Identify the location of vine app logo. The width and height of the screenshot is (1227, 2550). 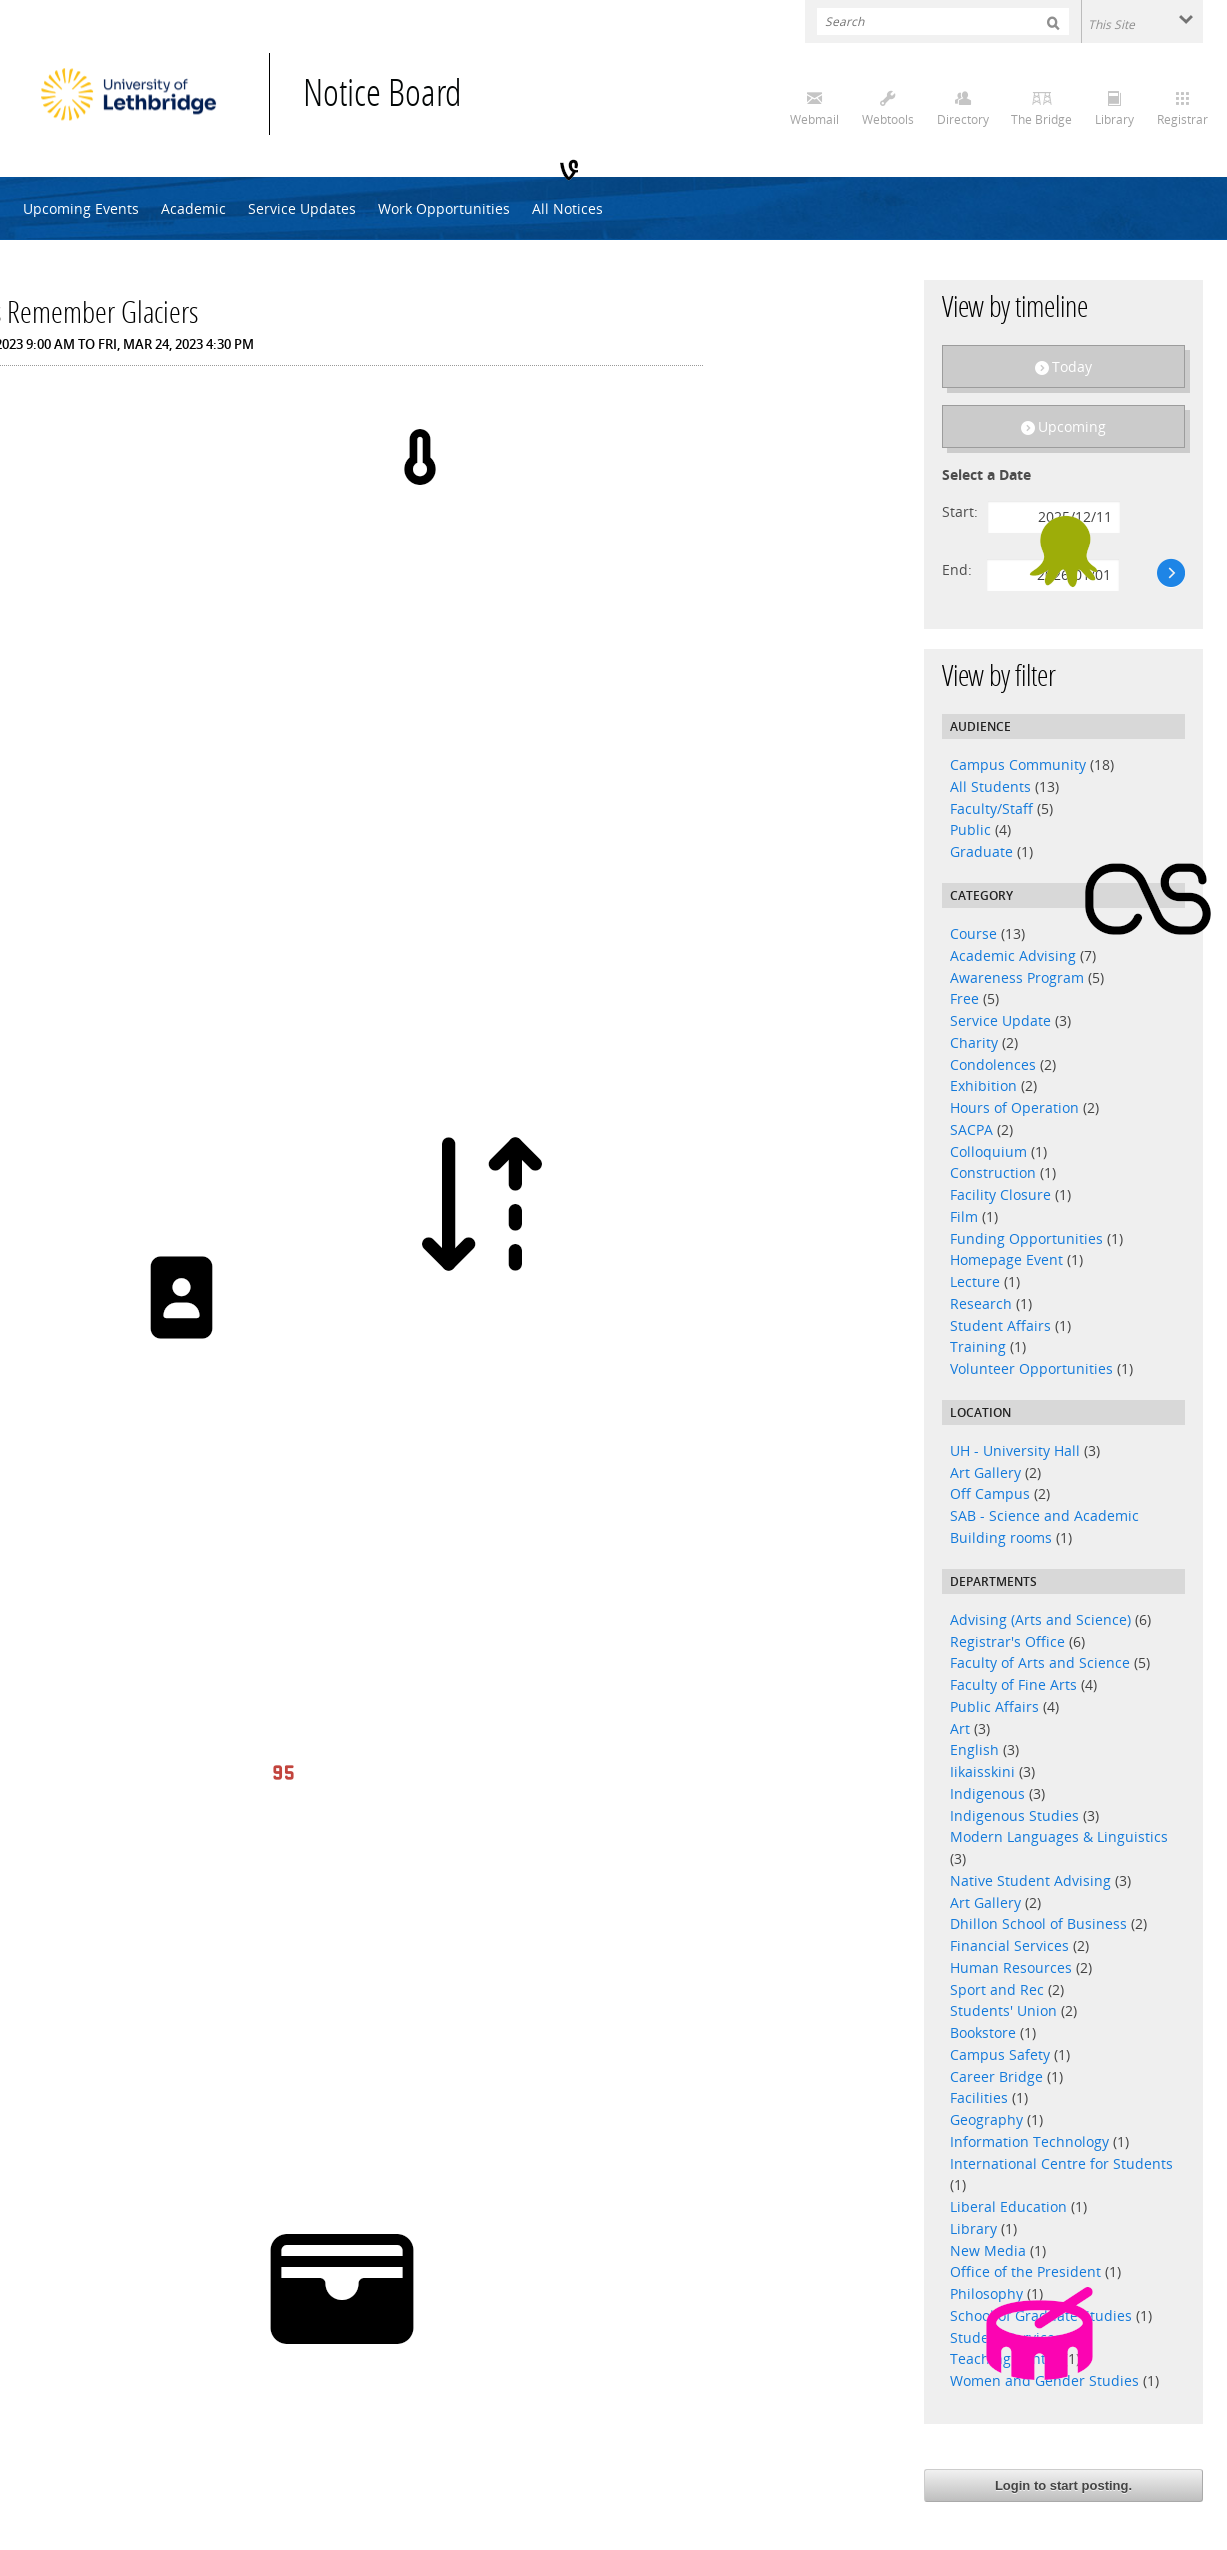
(569, 170).